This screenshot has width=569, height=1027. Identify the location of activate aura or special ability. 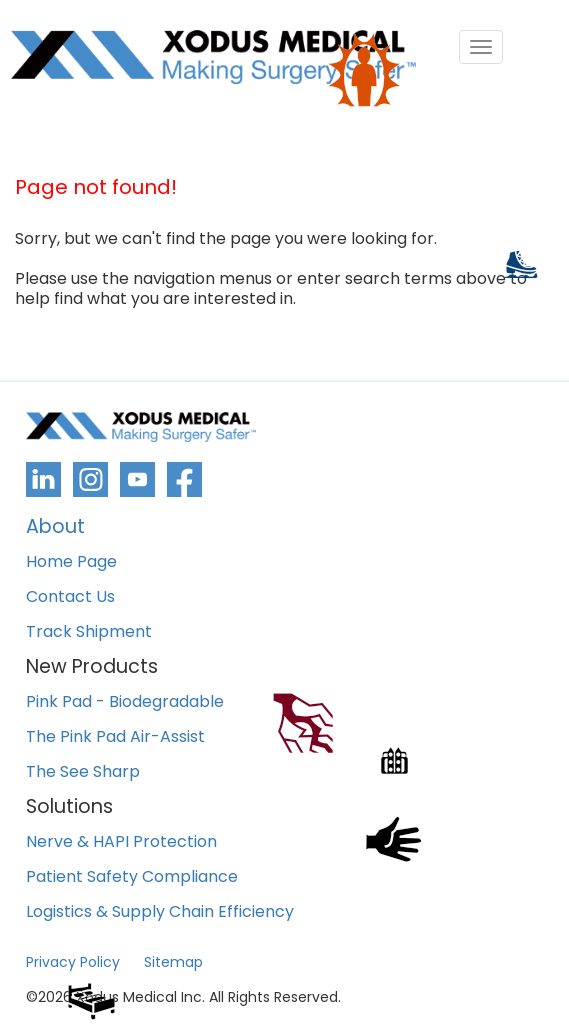
(364, 70).